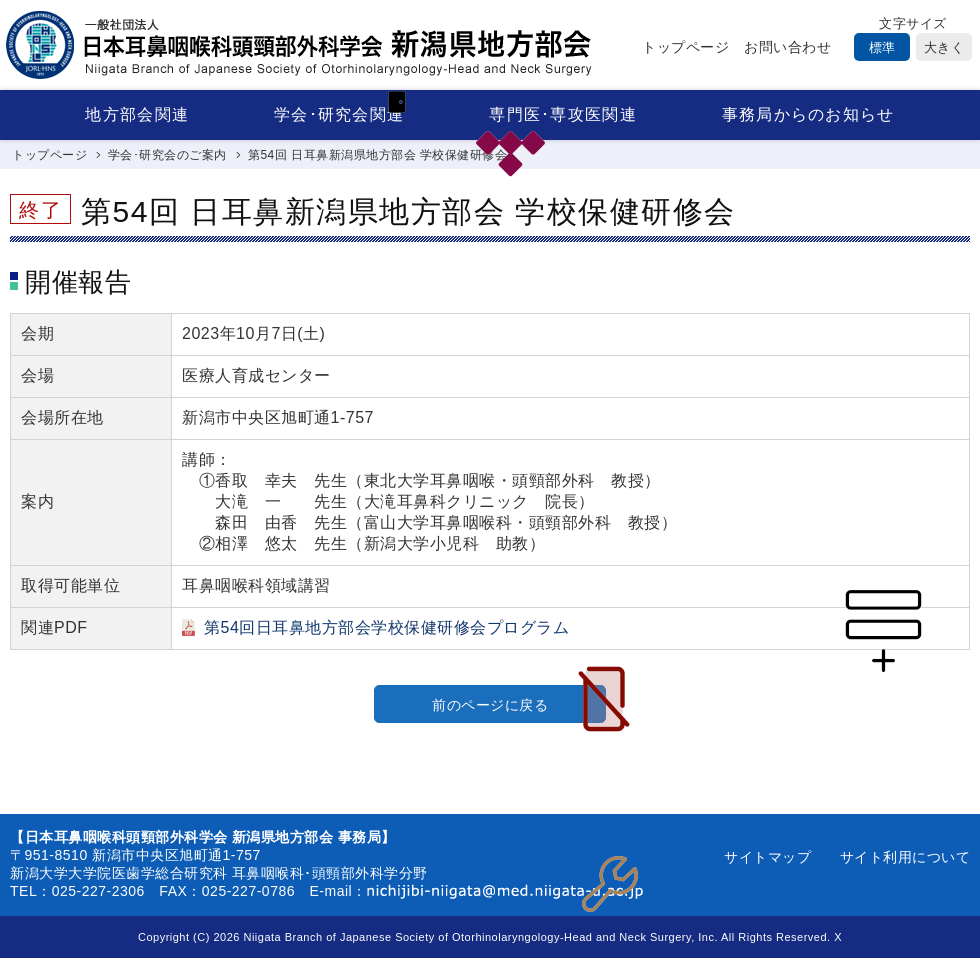 Image resolution: width=980 pixels, height=958 pixels. I want to click on open TIDAL music streaming app, so click(510, 151).